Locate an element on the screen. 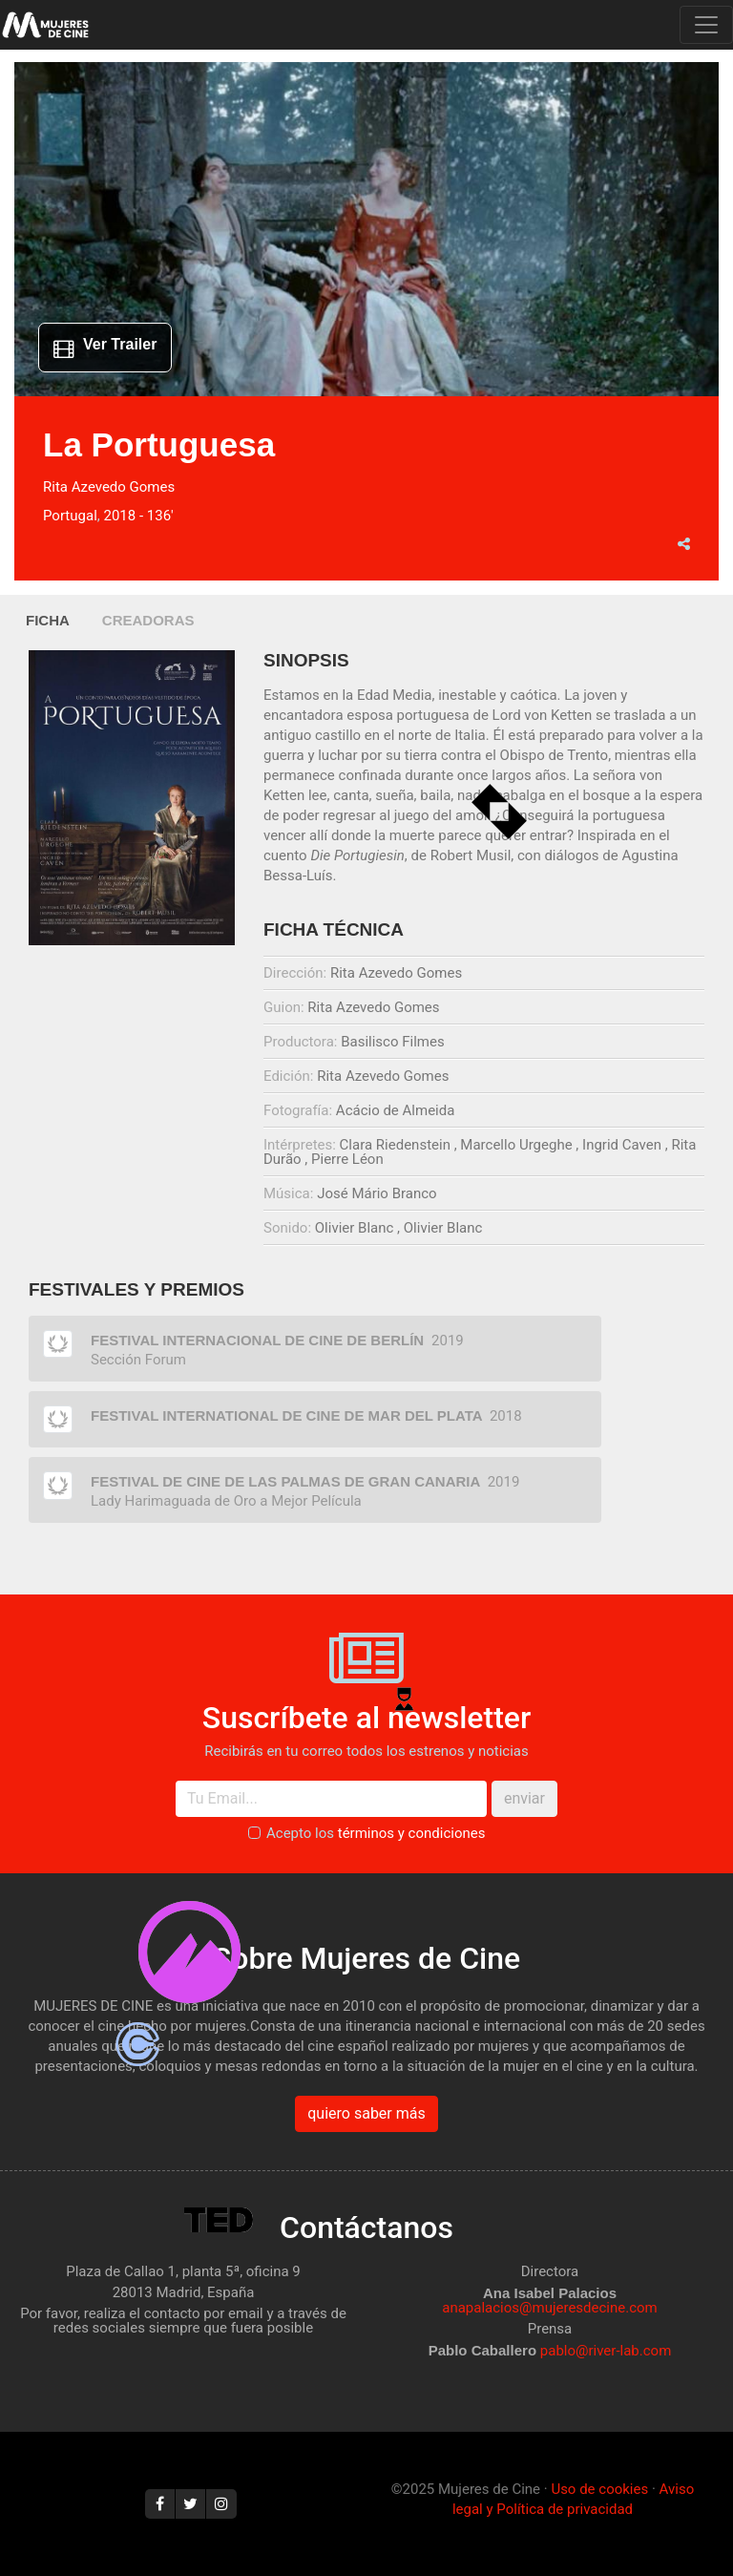 The height and width of the screenshot is (2576, 733). ktor framework logo is located at coordinates (499, 812).